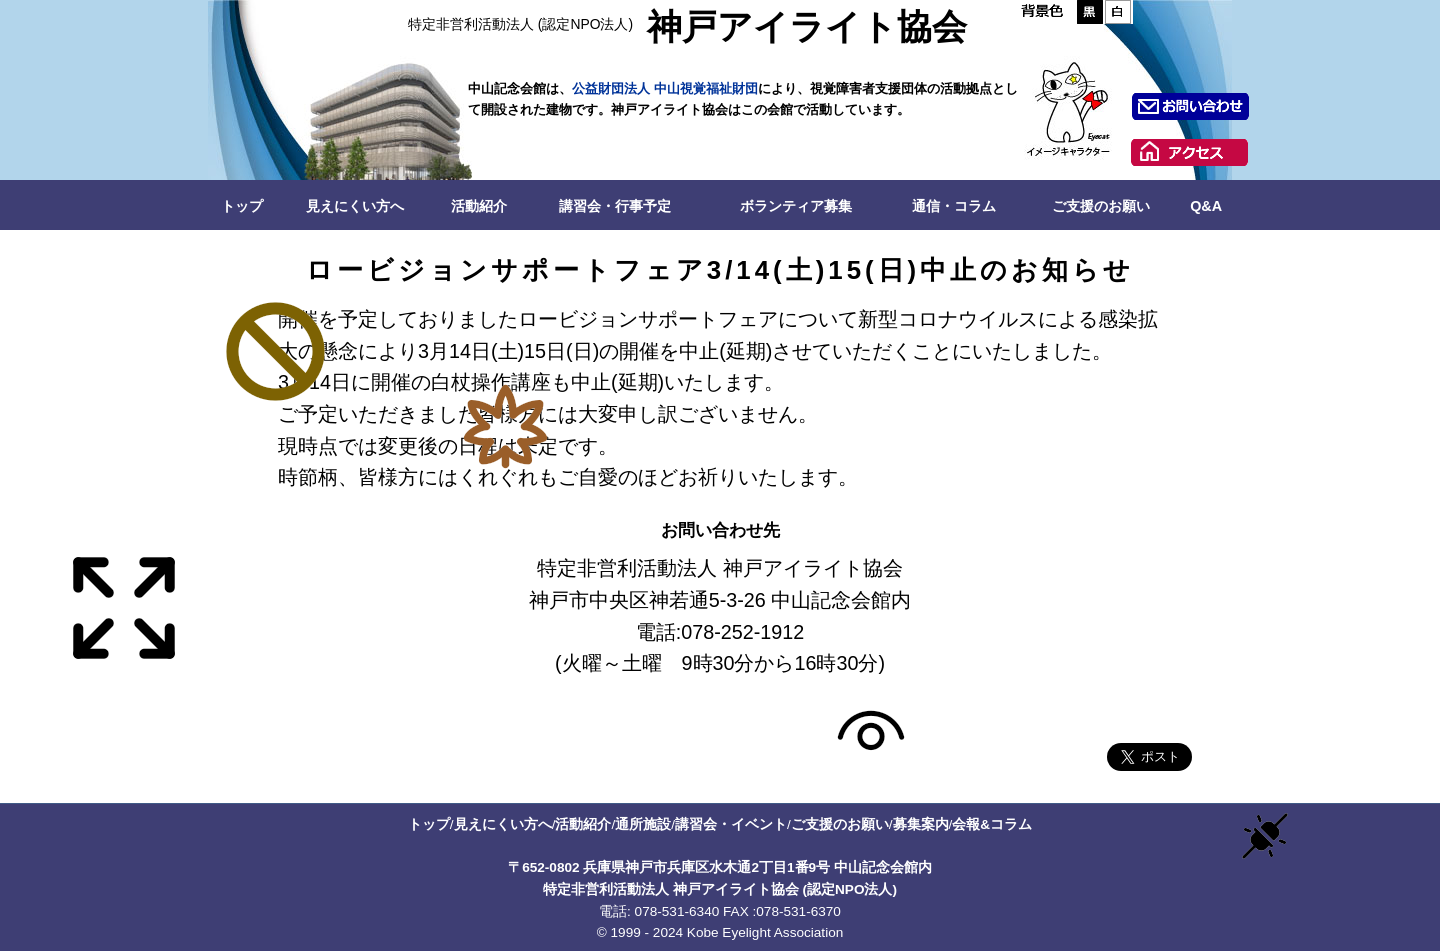 The image size is (1440, 951). I want to click on indicates an active connection or paired devices, so click(1265, 836).